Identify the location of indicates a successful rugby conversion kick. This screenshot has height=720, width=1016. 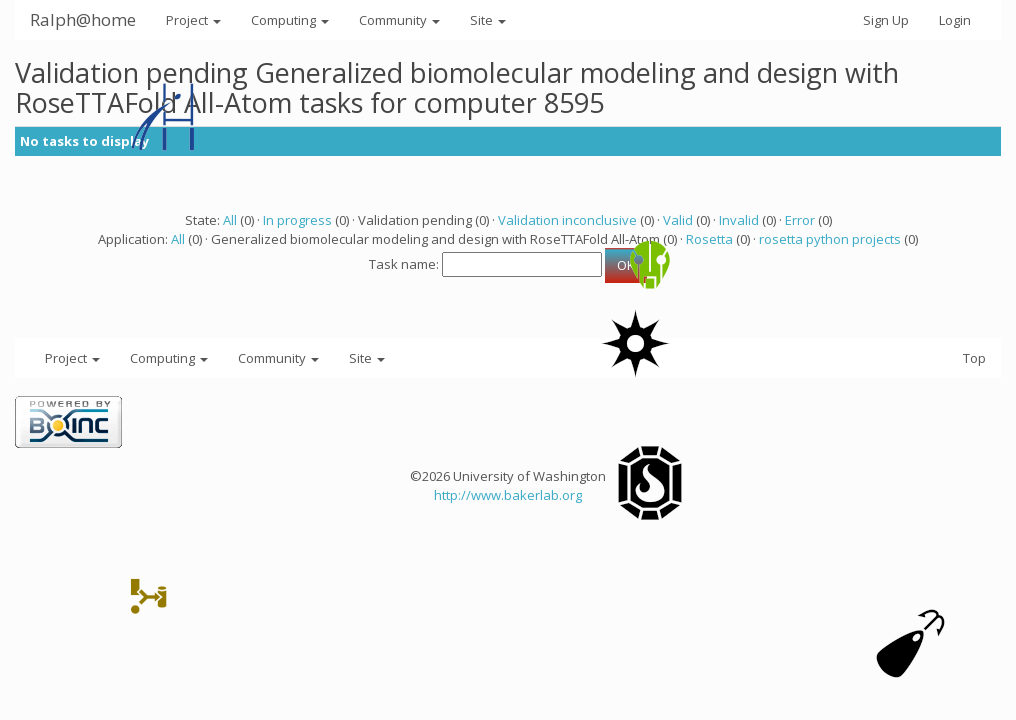
(164, 117).